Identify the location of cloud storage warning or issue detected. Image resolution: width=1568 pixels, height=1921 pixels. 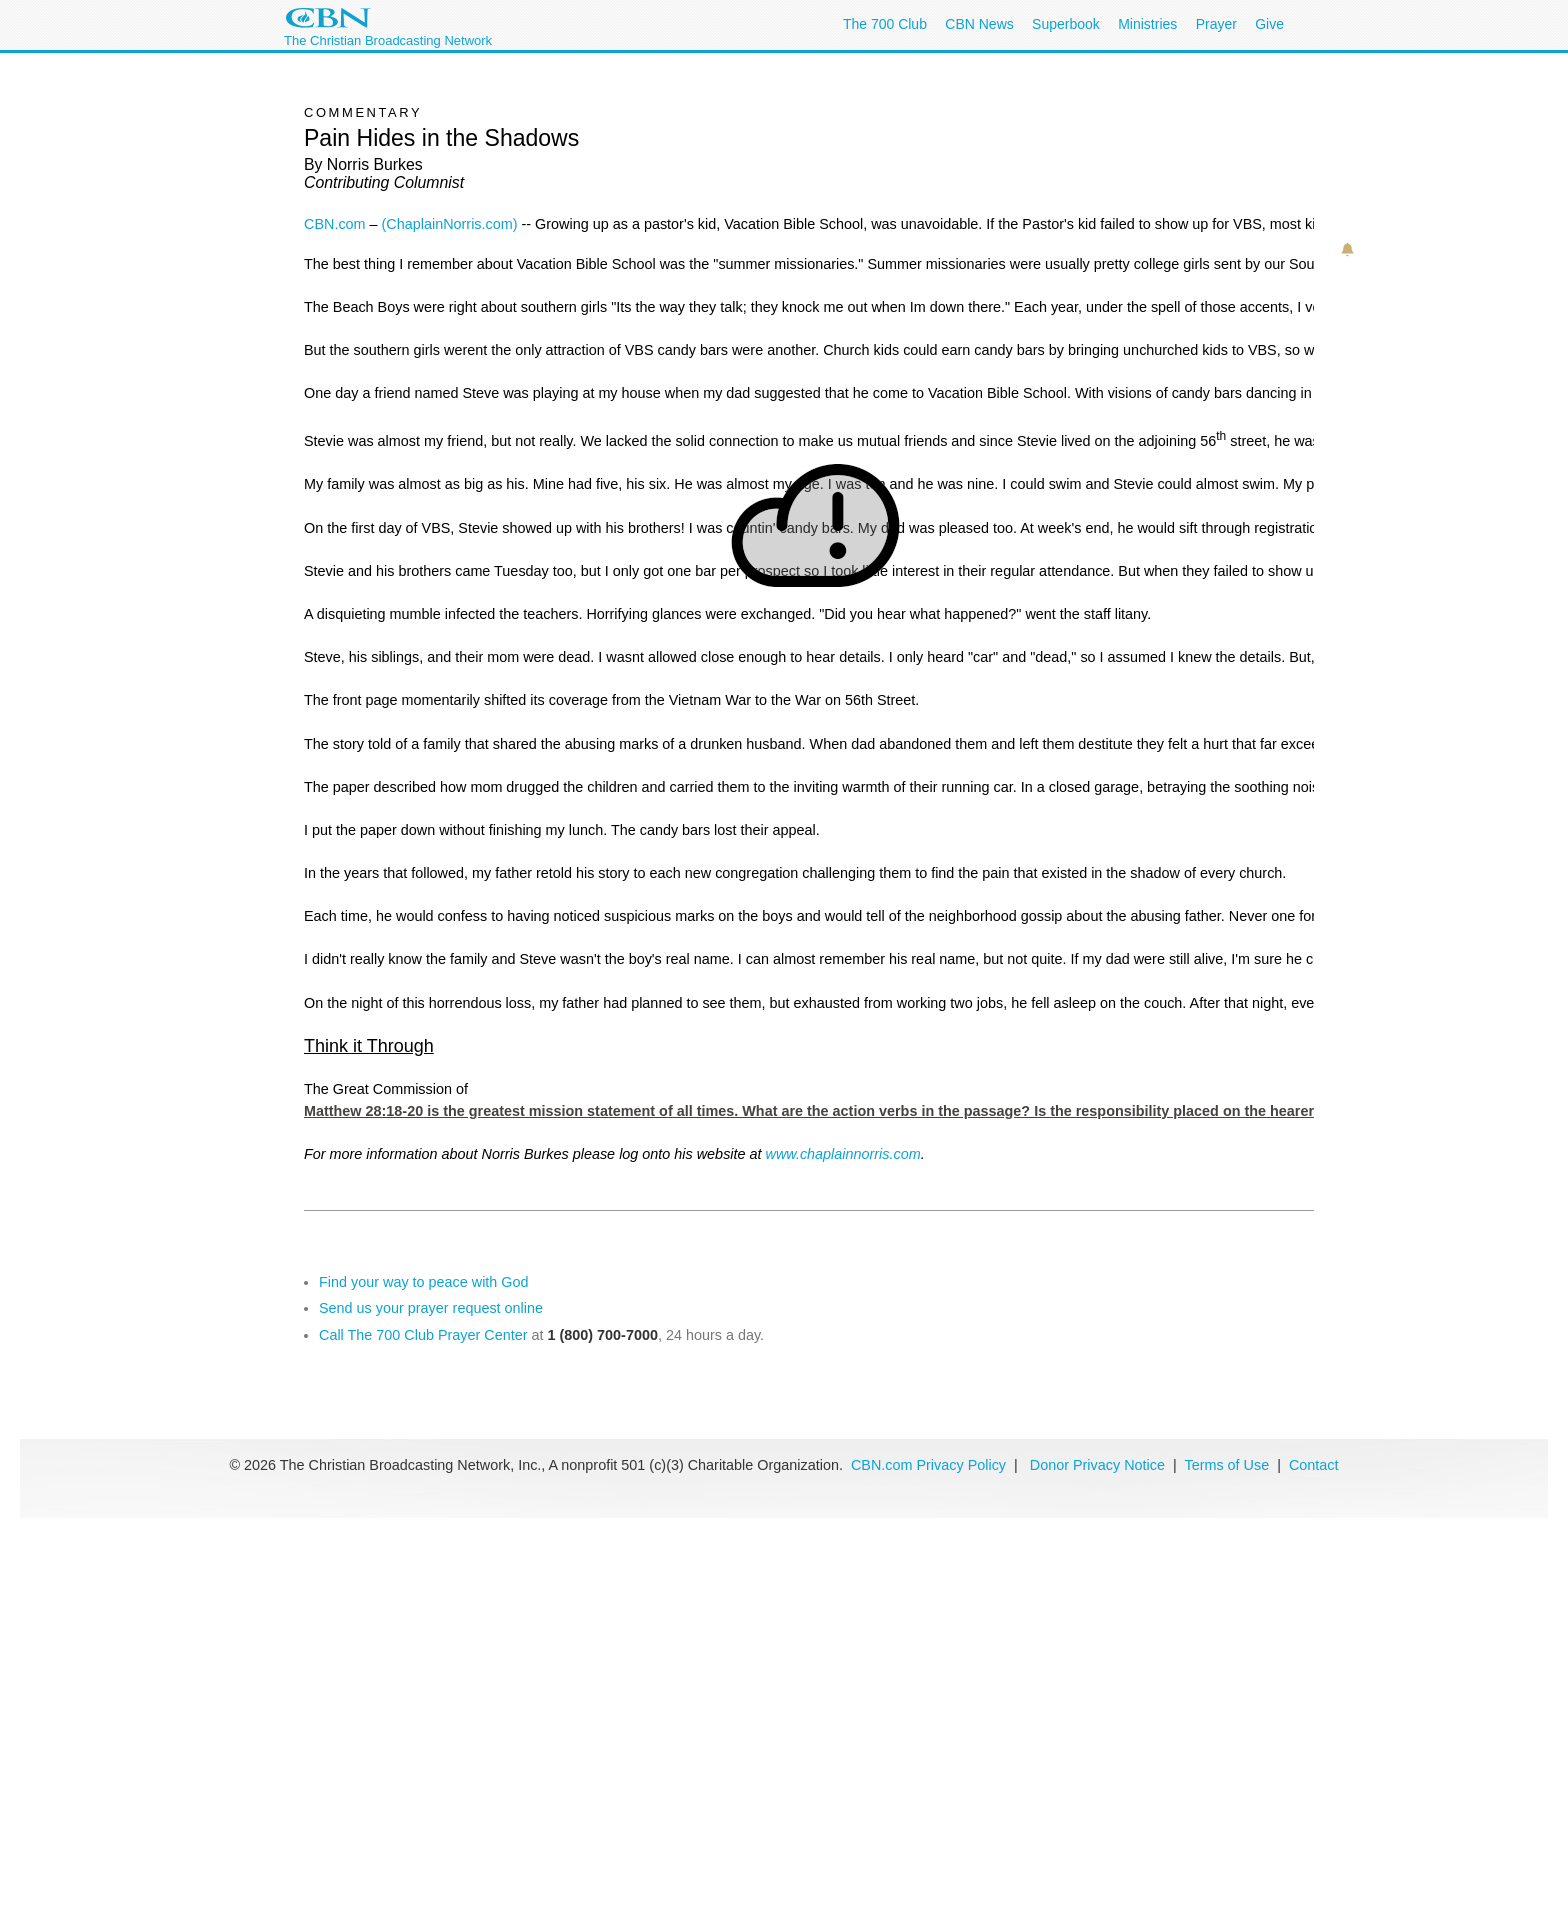
(815, 525).